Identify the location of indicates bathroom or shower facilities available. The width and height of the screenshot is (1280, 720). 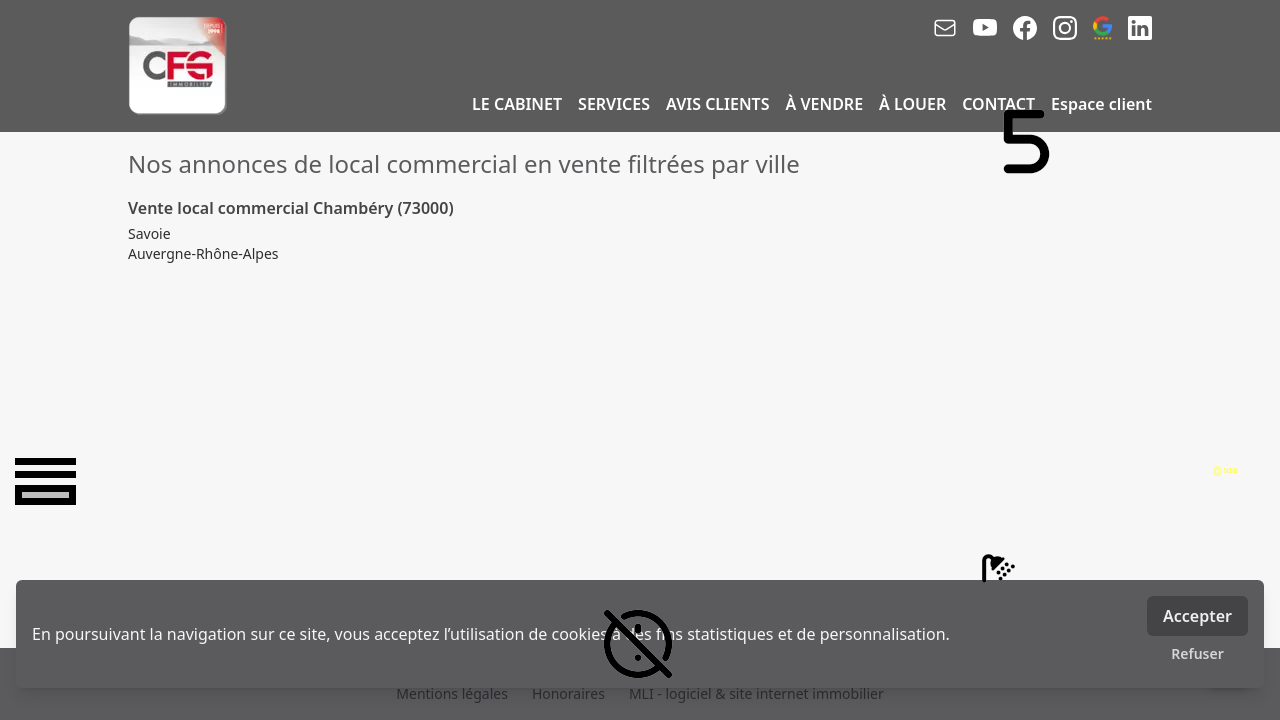
(998, 568).